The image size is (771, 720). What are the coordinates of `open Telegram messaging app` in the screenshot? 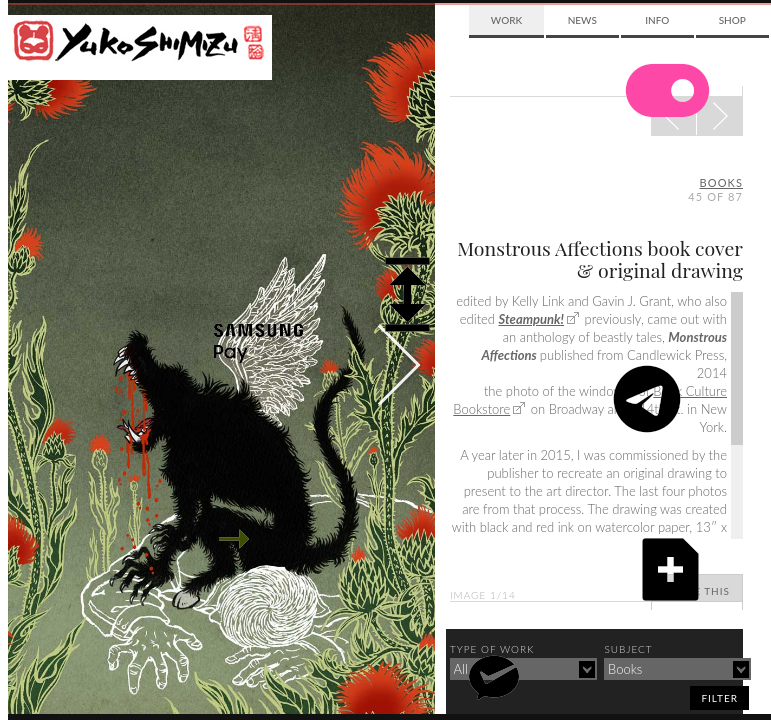 It's located at (647, 399).